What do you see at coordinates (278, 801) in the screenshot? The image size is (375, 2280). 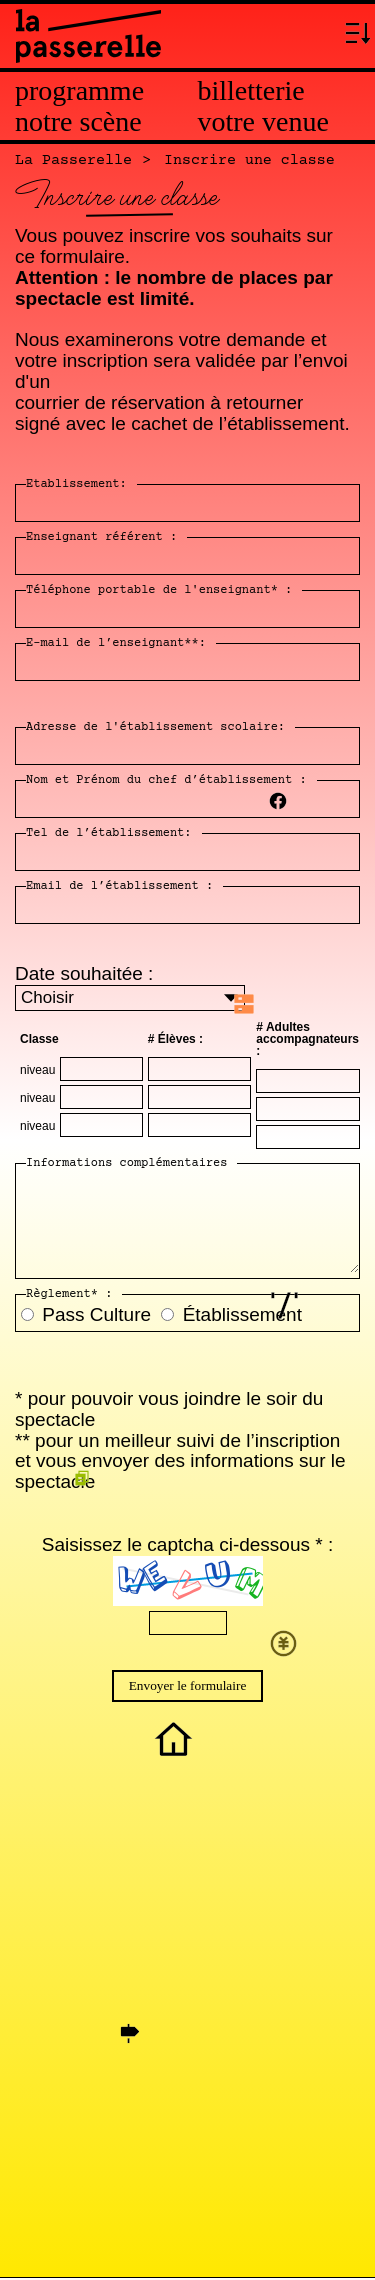 I see `open facebook` at bounding box center [278, 801].